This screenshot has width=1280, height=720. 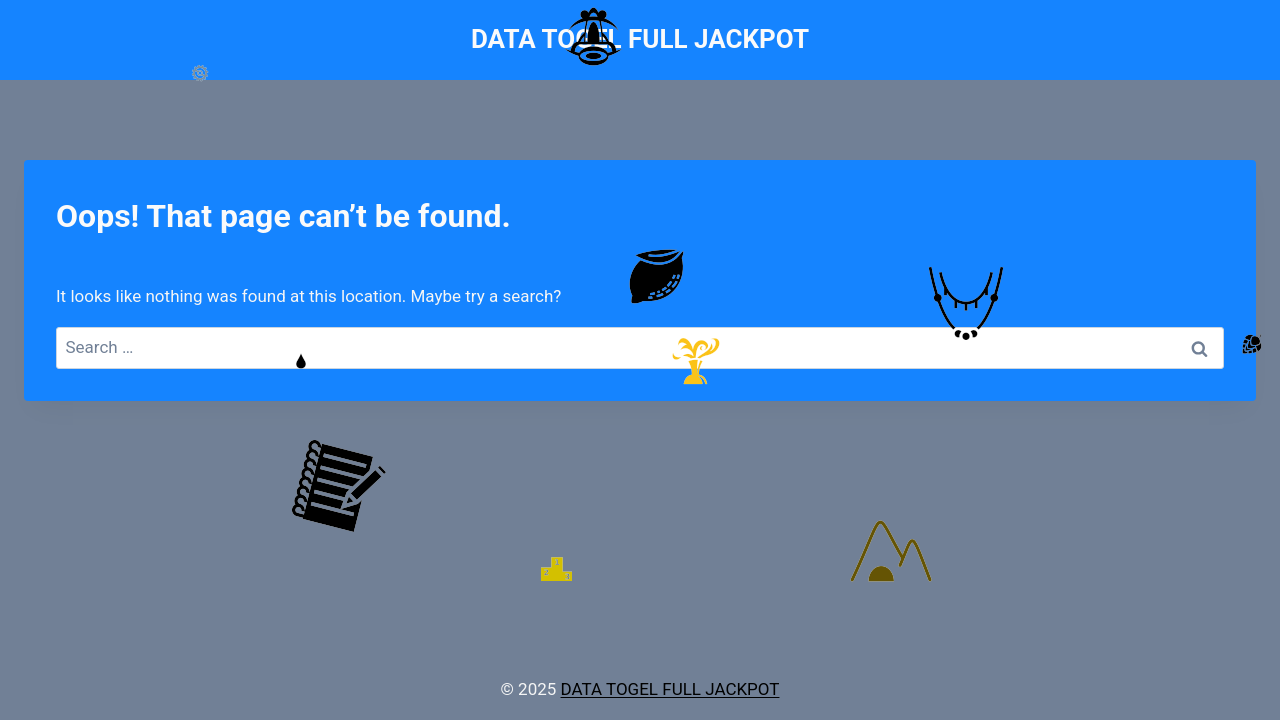 I want to click on view leaderboard rankings, so click(x=556, y=565).